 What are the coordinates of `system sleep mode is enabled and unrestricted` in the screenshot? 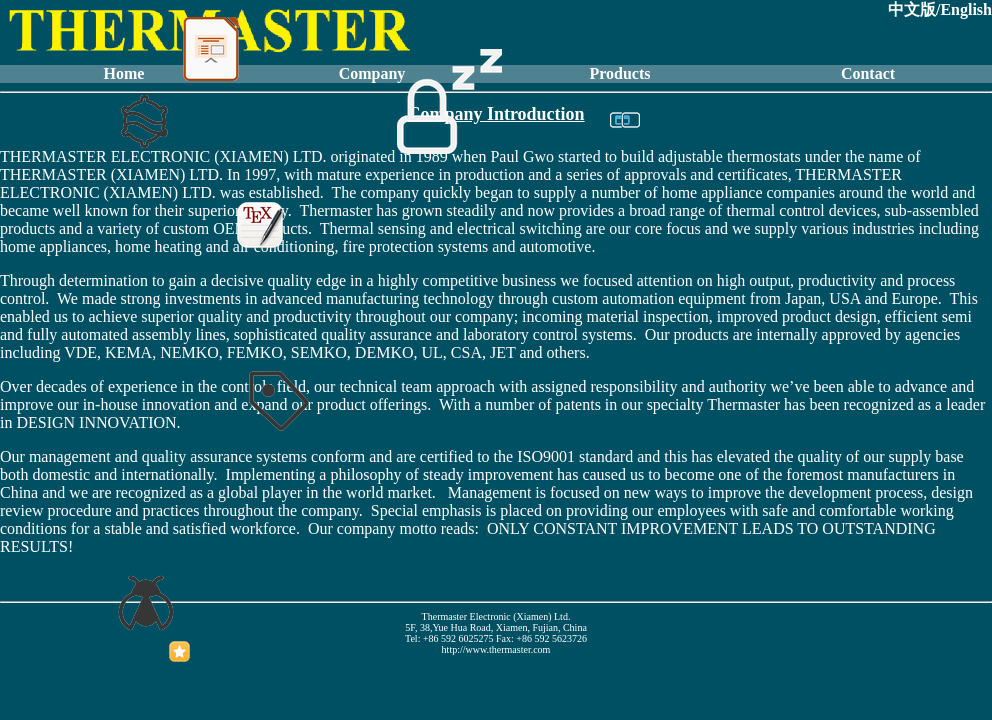 It's located at (449, 101).